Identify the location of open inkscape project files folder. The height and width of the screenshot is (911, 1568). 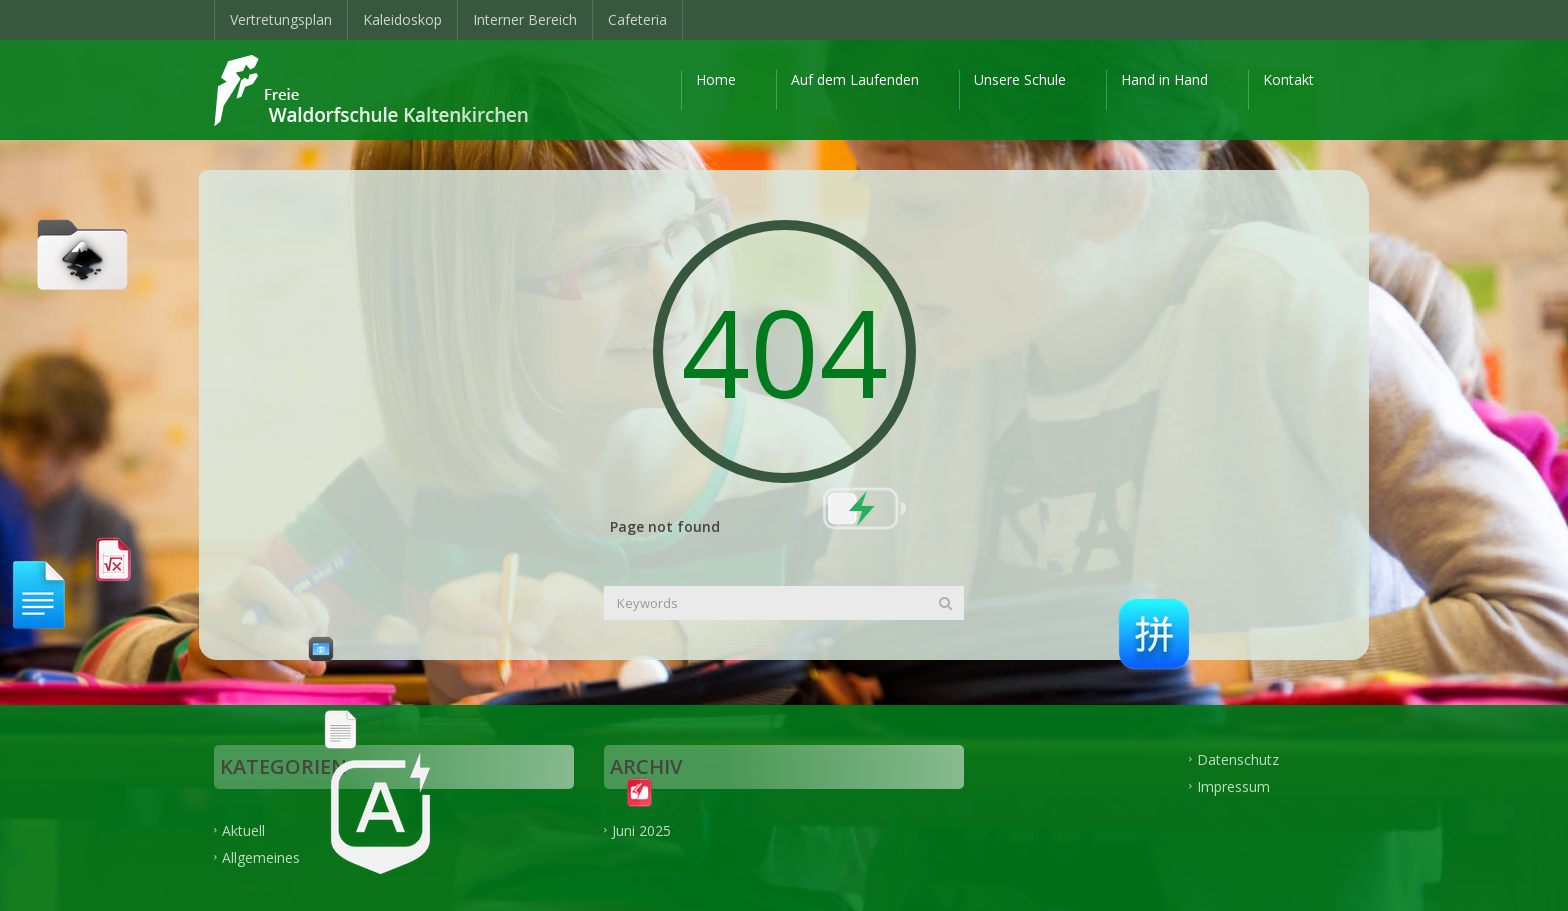
(82, 257).